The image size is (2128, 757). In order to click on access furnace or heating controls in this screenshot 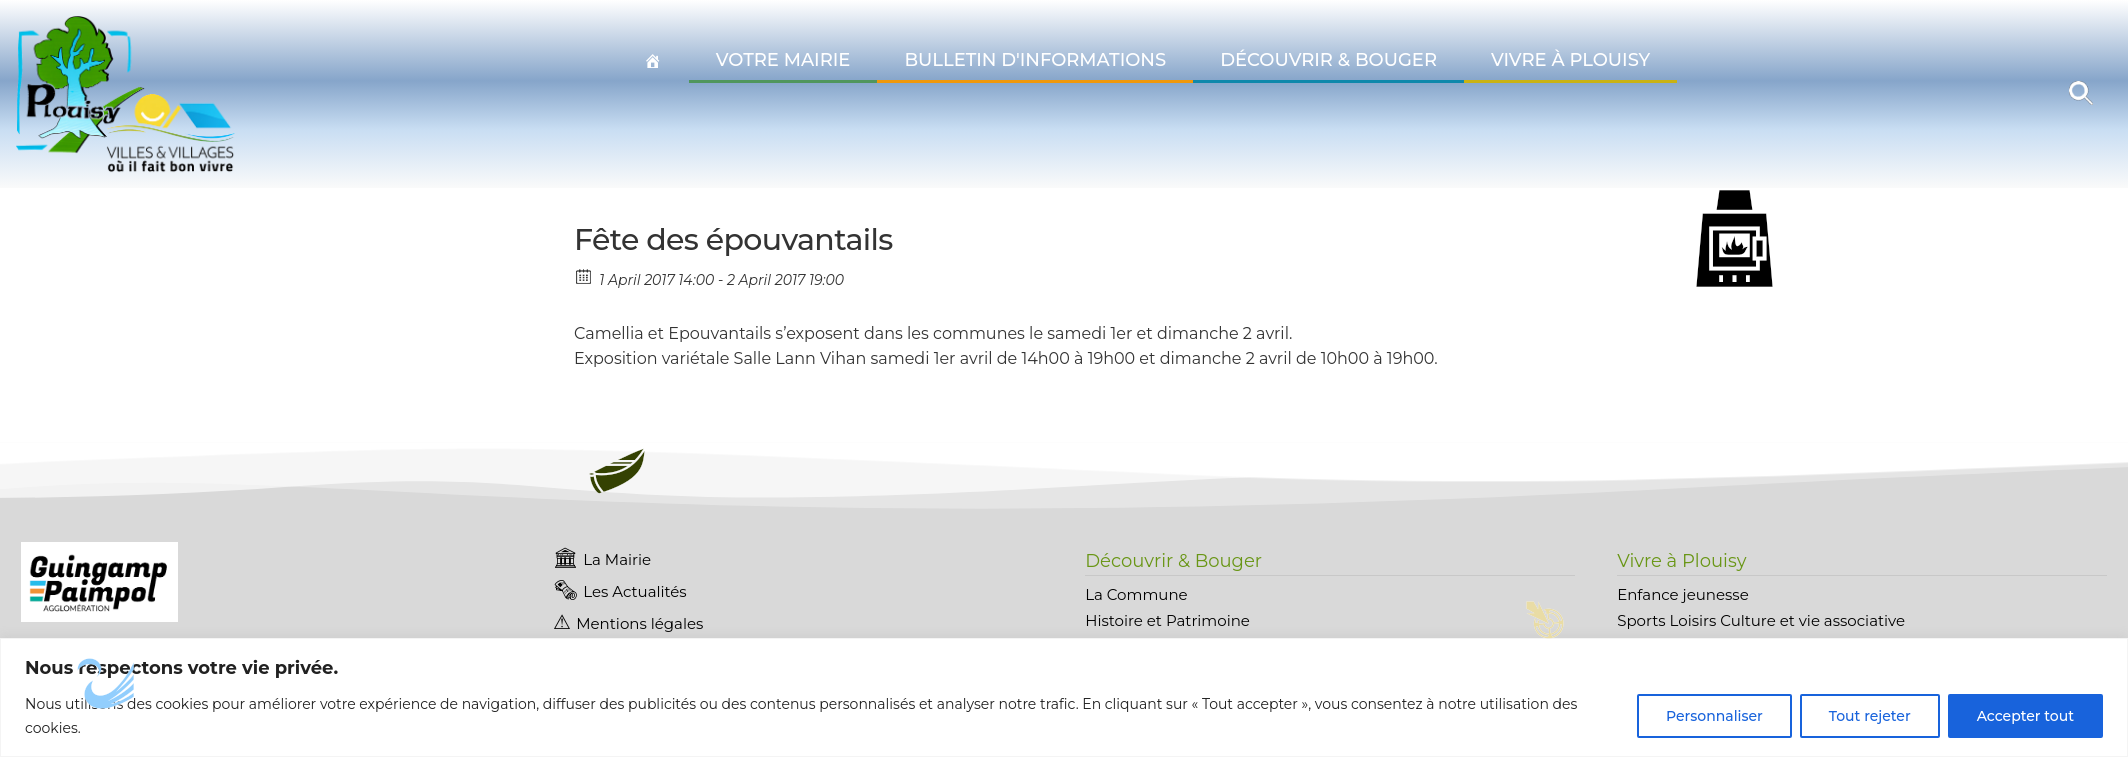, I will do `click(1734, 238)`.